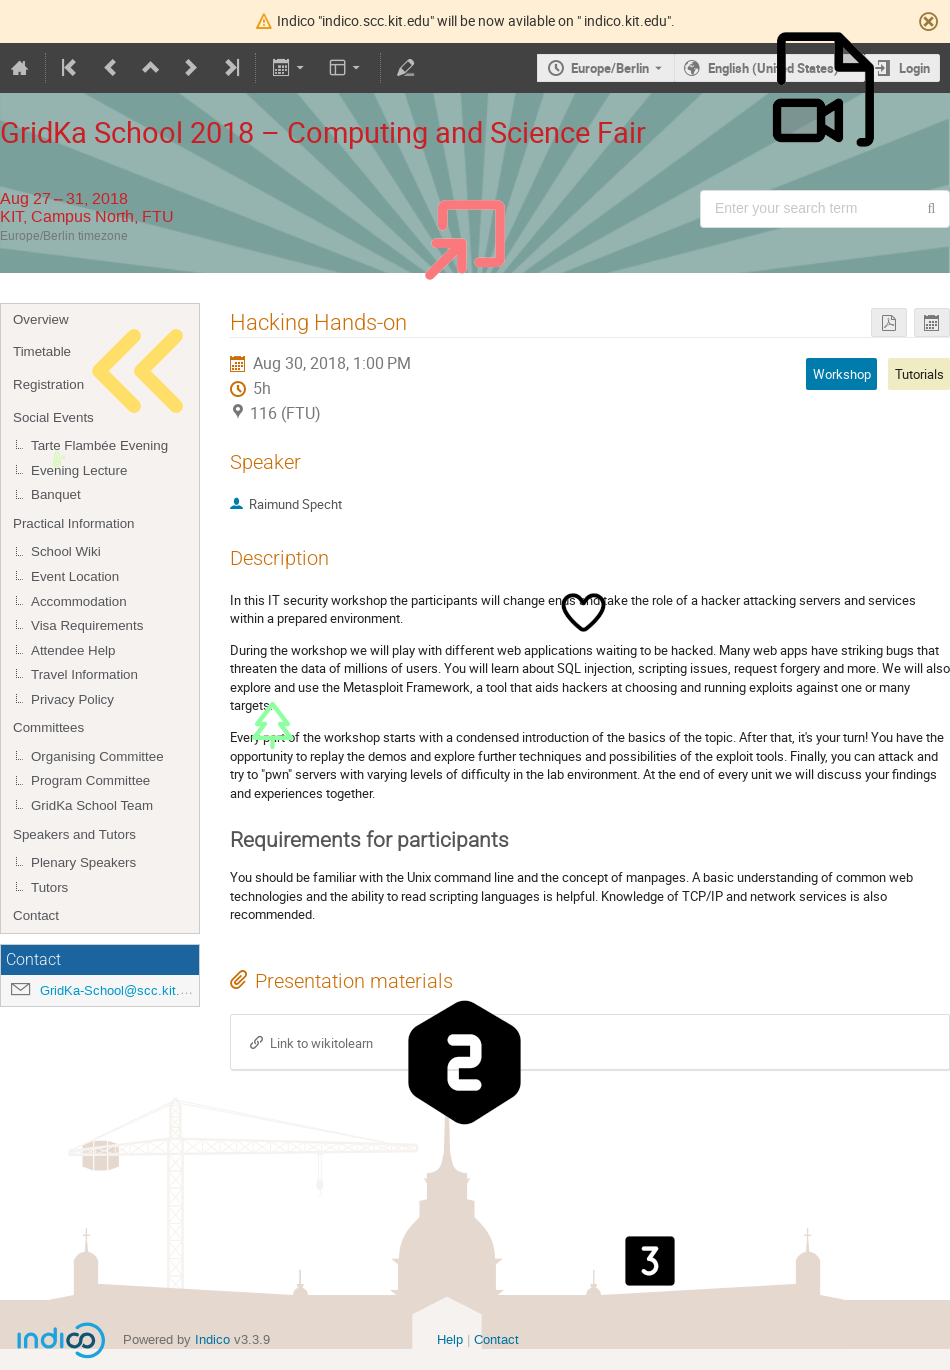 This screenshot has width=950, height=1370. What do you see at coordinates (57, 459) in the screenshot?
I see `indicates high temperature or heat warning` at bounding box center [57, 459].